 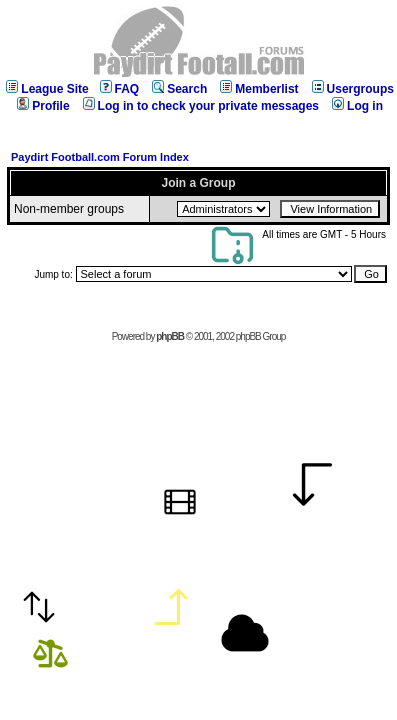 What do you see at coordinates (39, 607) in the screenshot?
I see `sort items in ascending or descending order` at bounding box center [39, 607].